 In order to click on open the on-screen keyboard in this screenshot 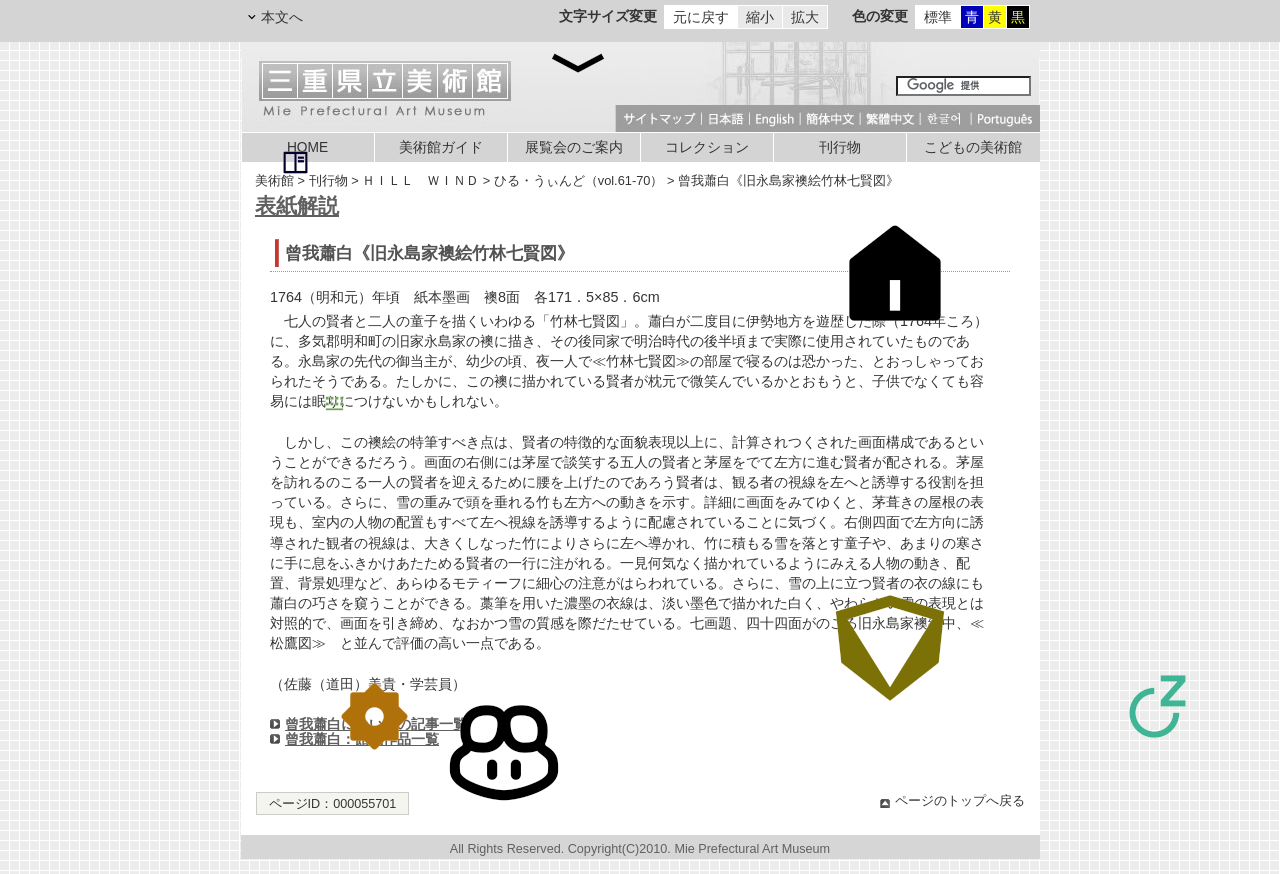, I will do `click(334, 403)`.